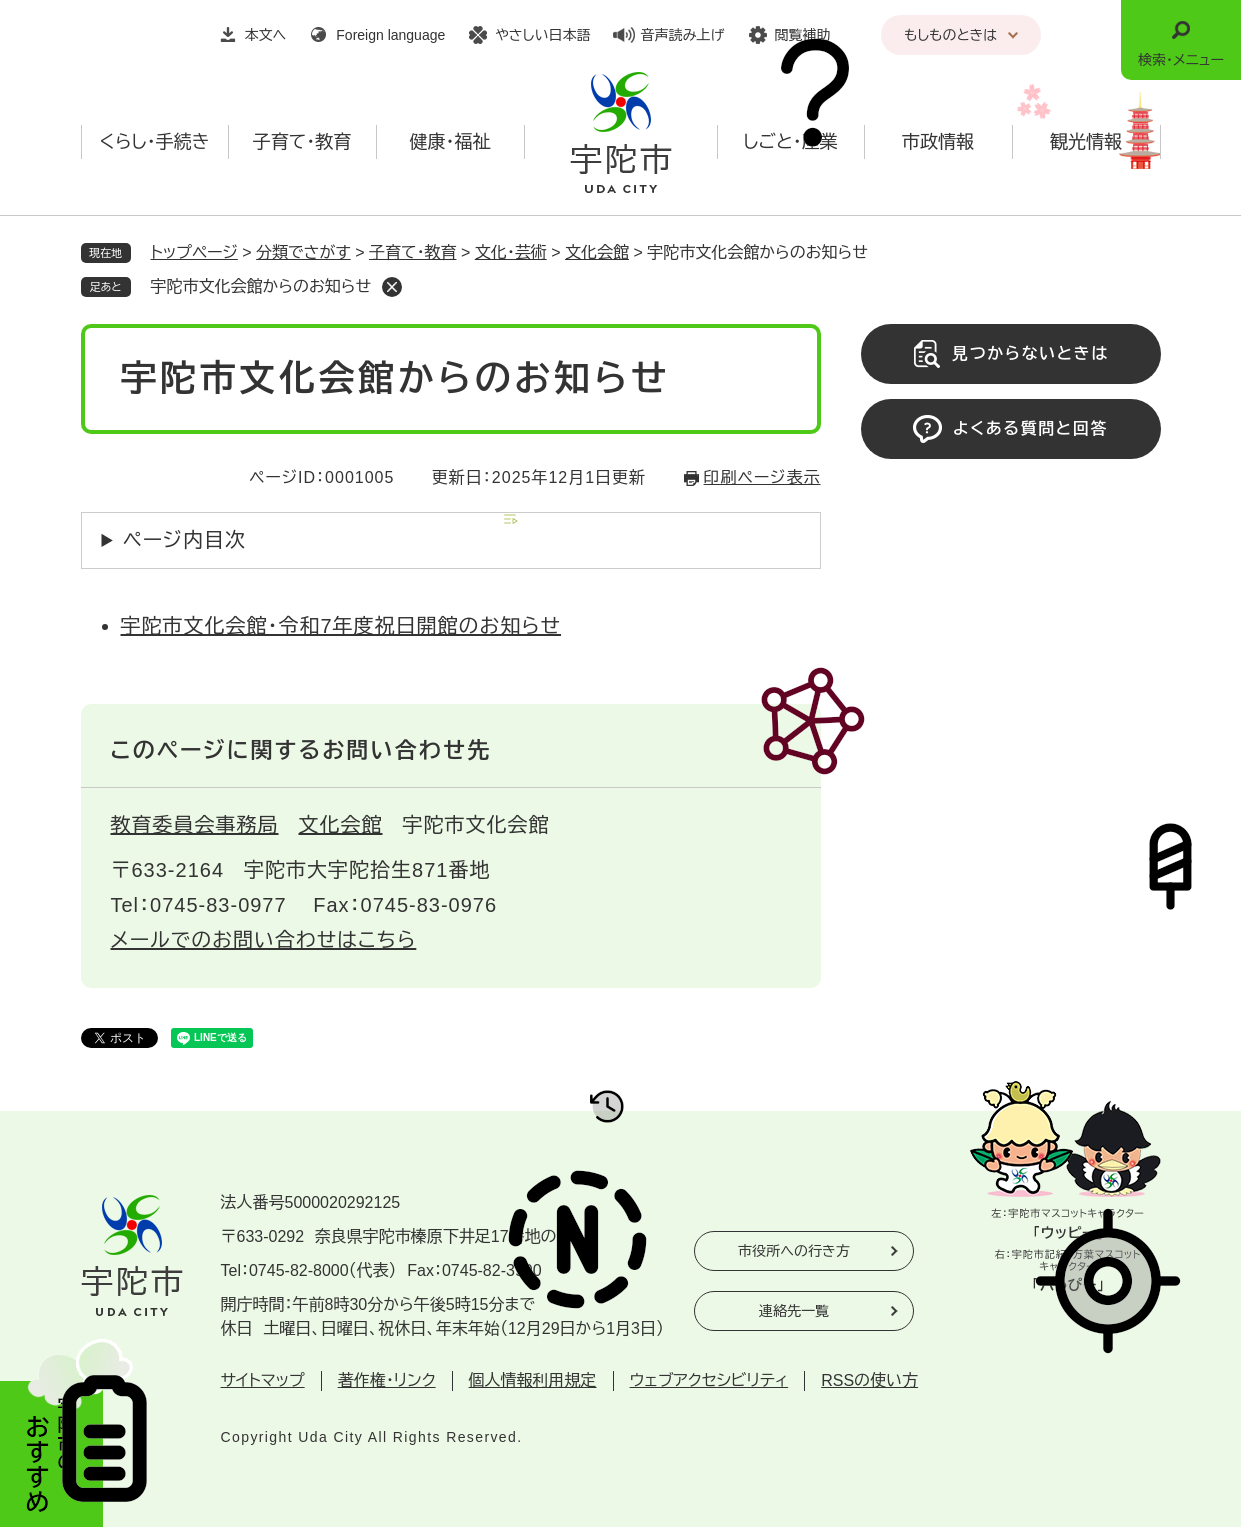  Describe the element at coordinates (510, 519) in the screenshot. I see `view media queue or playlist` at that location.